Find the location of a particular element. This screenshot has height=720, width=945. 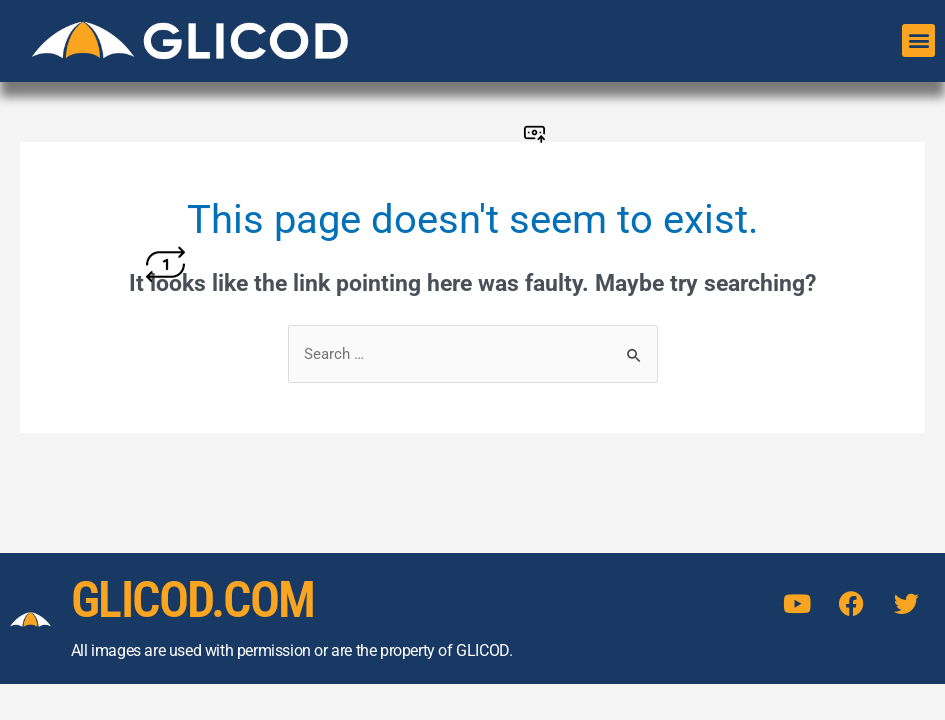

repeat current track once is located at coordinates (165, 264).